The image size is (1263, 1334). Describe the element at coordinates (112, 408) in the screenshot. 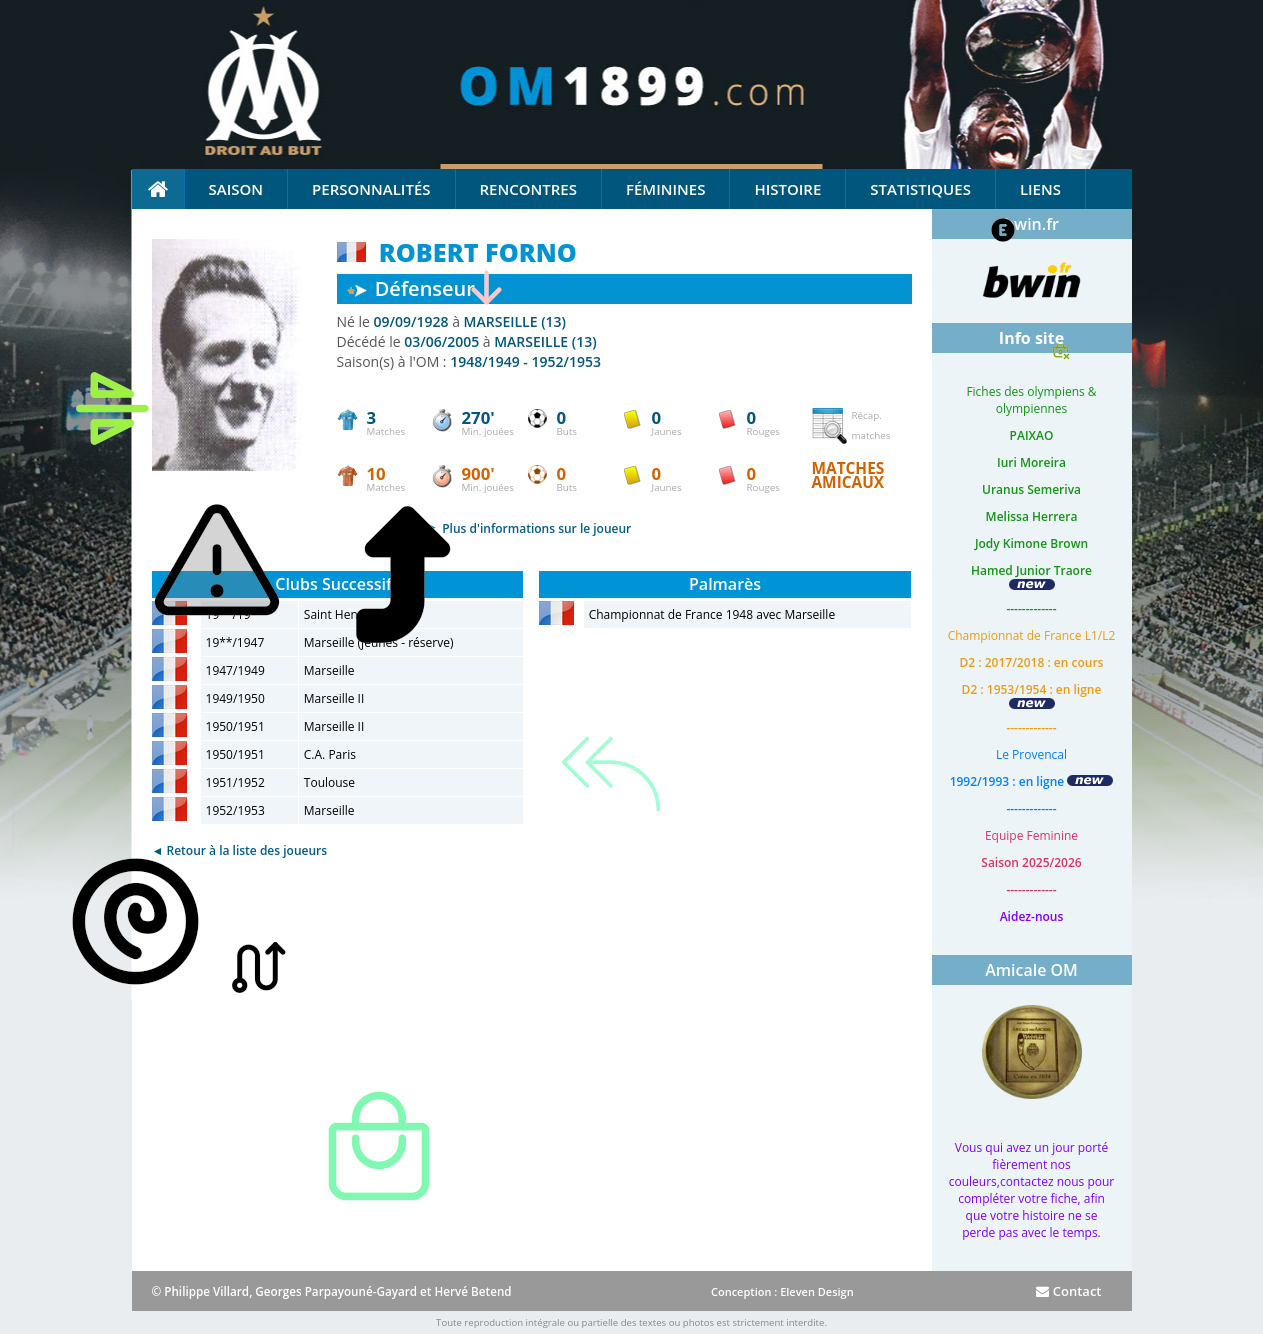

I see `flip image horizontally` at that location.